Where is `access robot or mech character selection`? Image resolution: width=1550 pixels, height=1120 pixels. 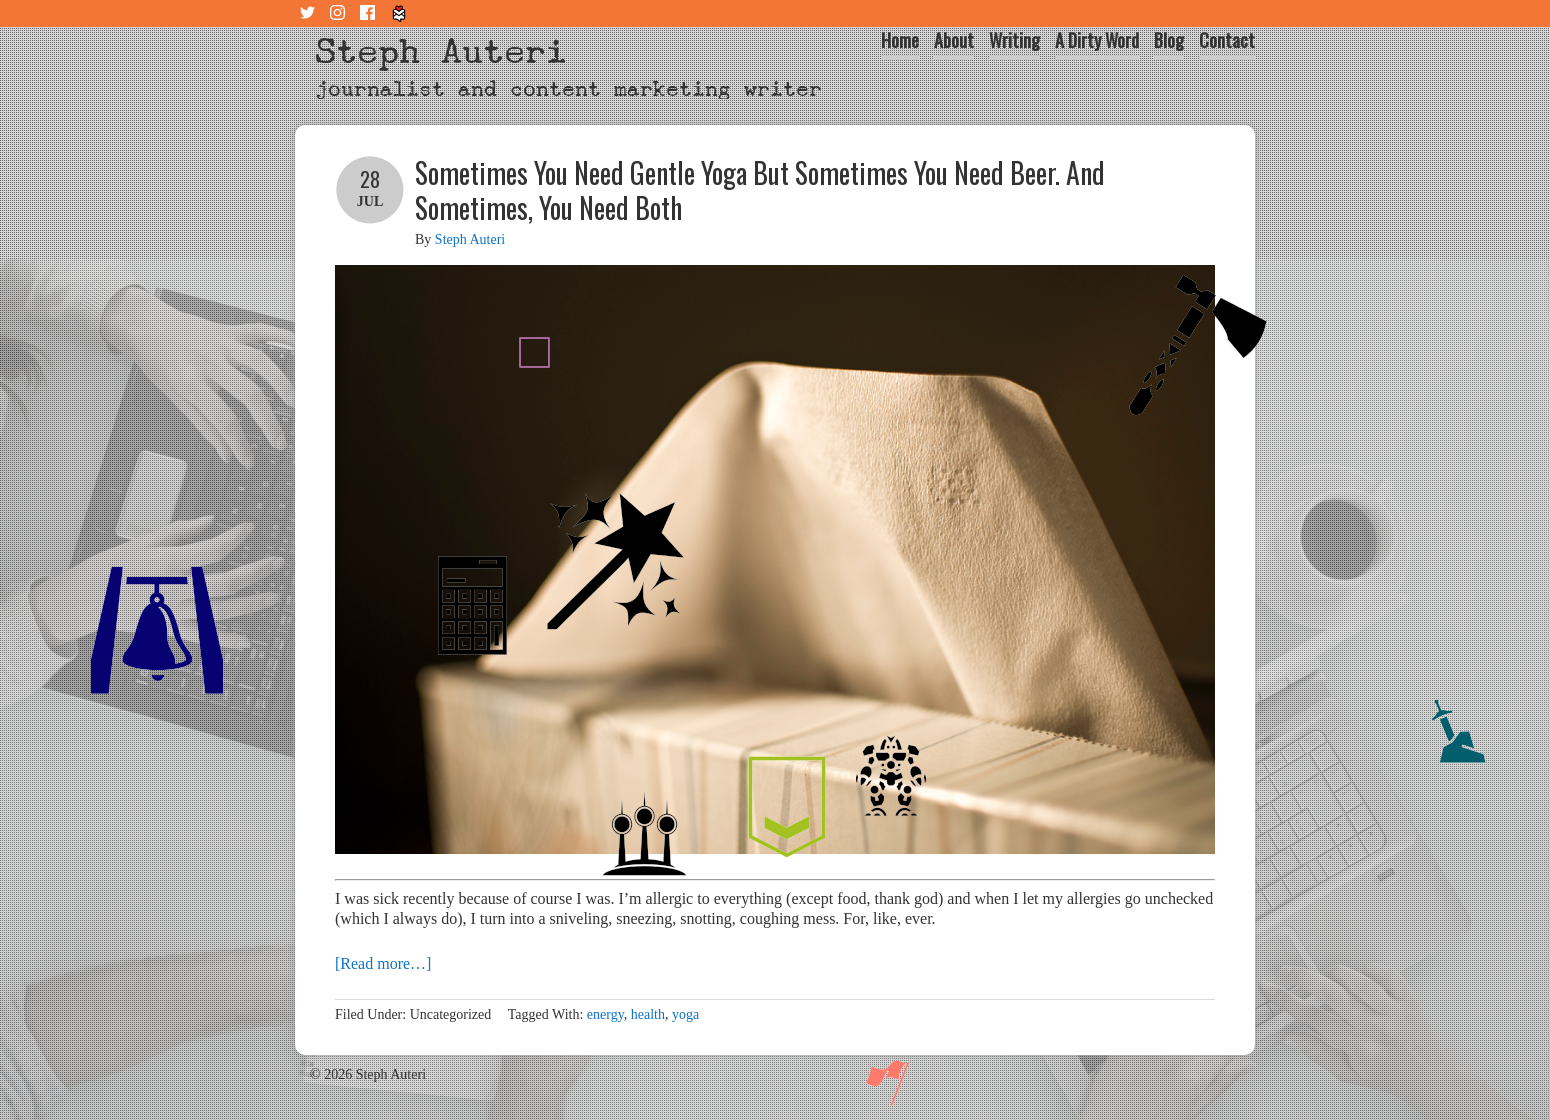 access robot or mech character selection is located at coordinates (891, 776).